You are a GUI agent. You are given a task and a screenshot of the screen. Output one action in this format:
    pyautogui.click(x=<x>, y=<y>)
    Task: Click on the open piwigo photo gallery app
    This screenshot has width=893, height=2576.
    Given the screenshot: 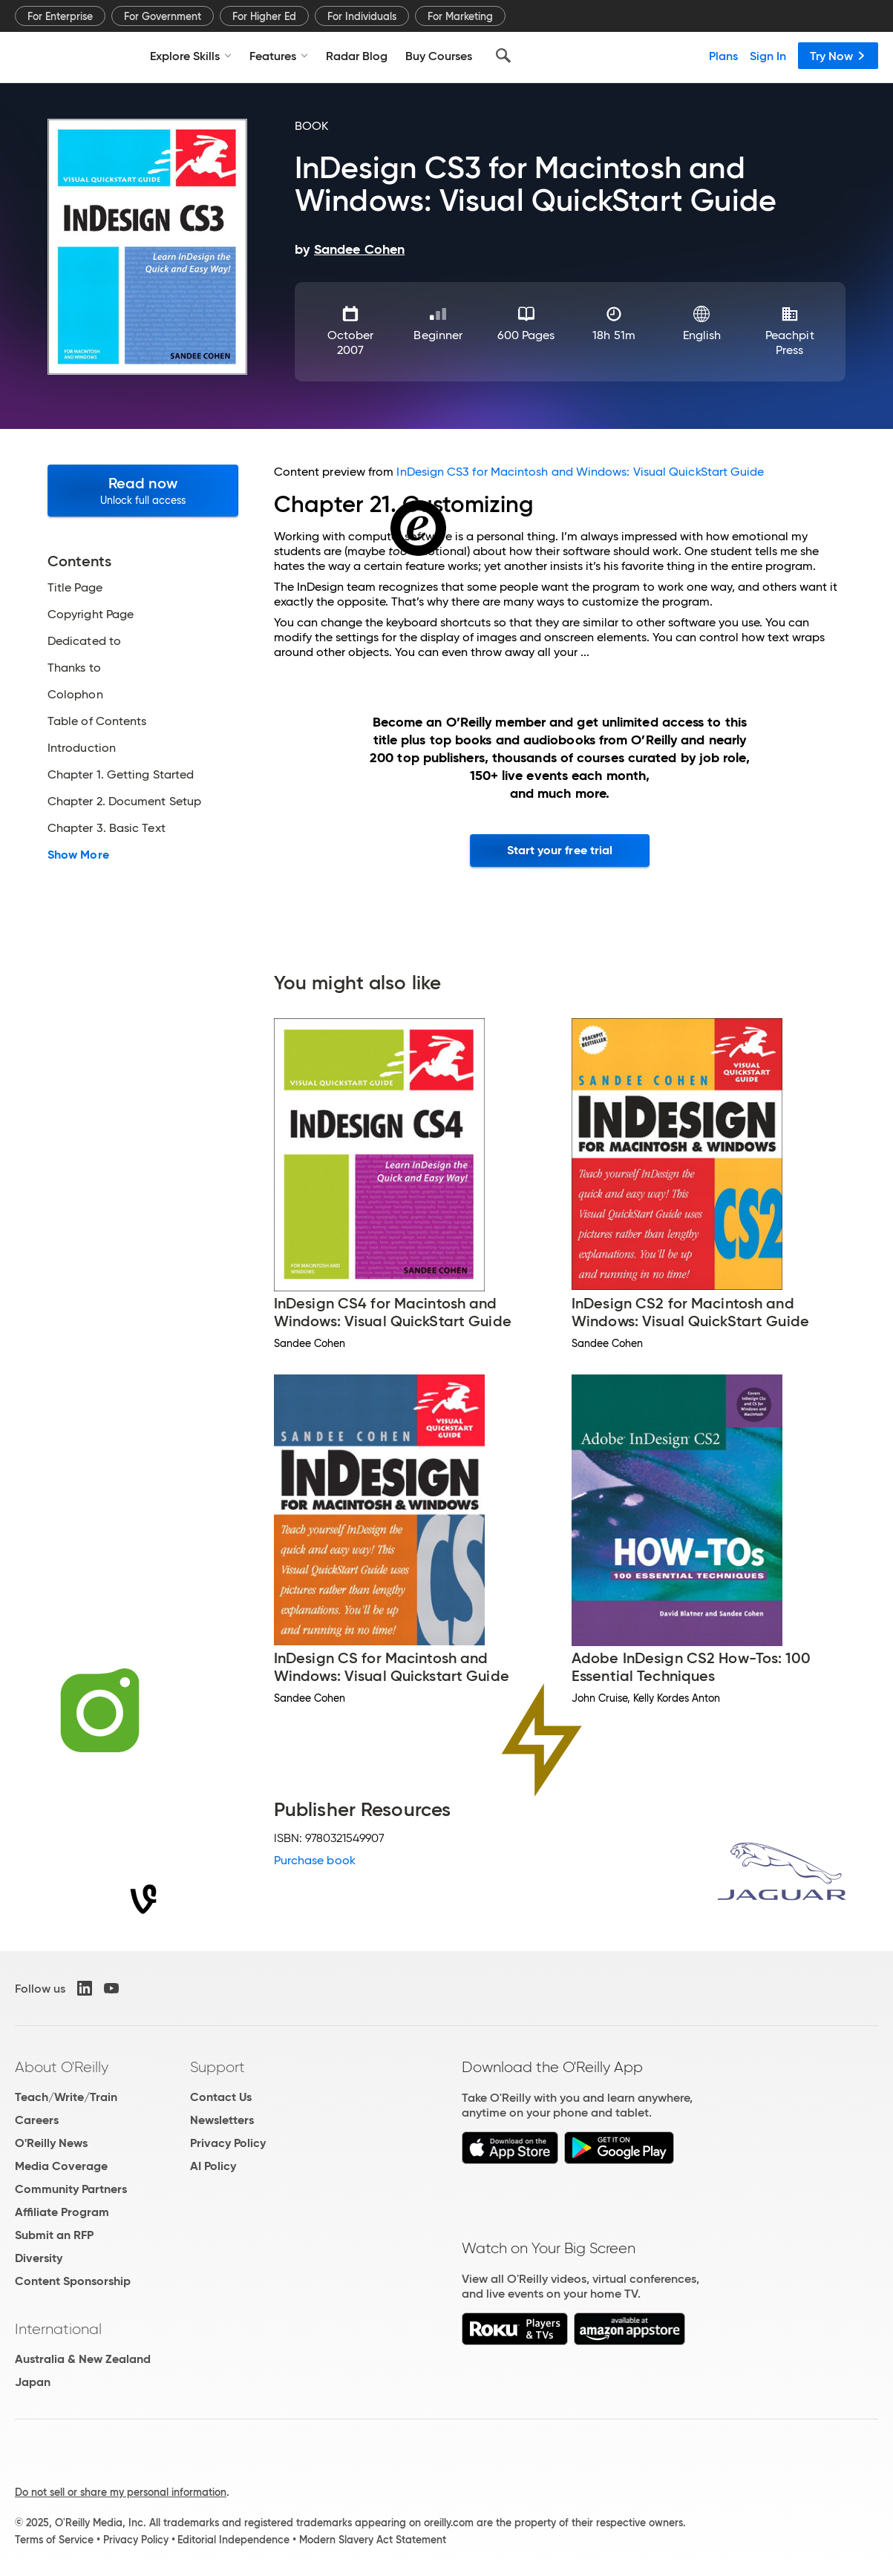 What is the action you would take?
    pyautogui.click(x=99, y=1710)
    